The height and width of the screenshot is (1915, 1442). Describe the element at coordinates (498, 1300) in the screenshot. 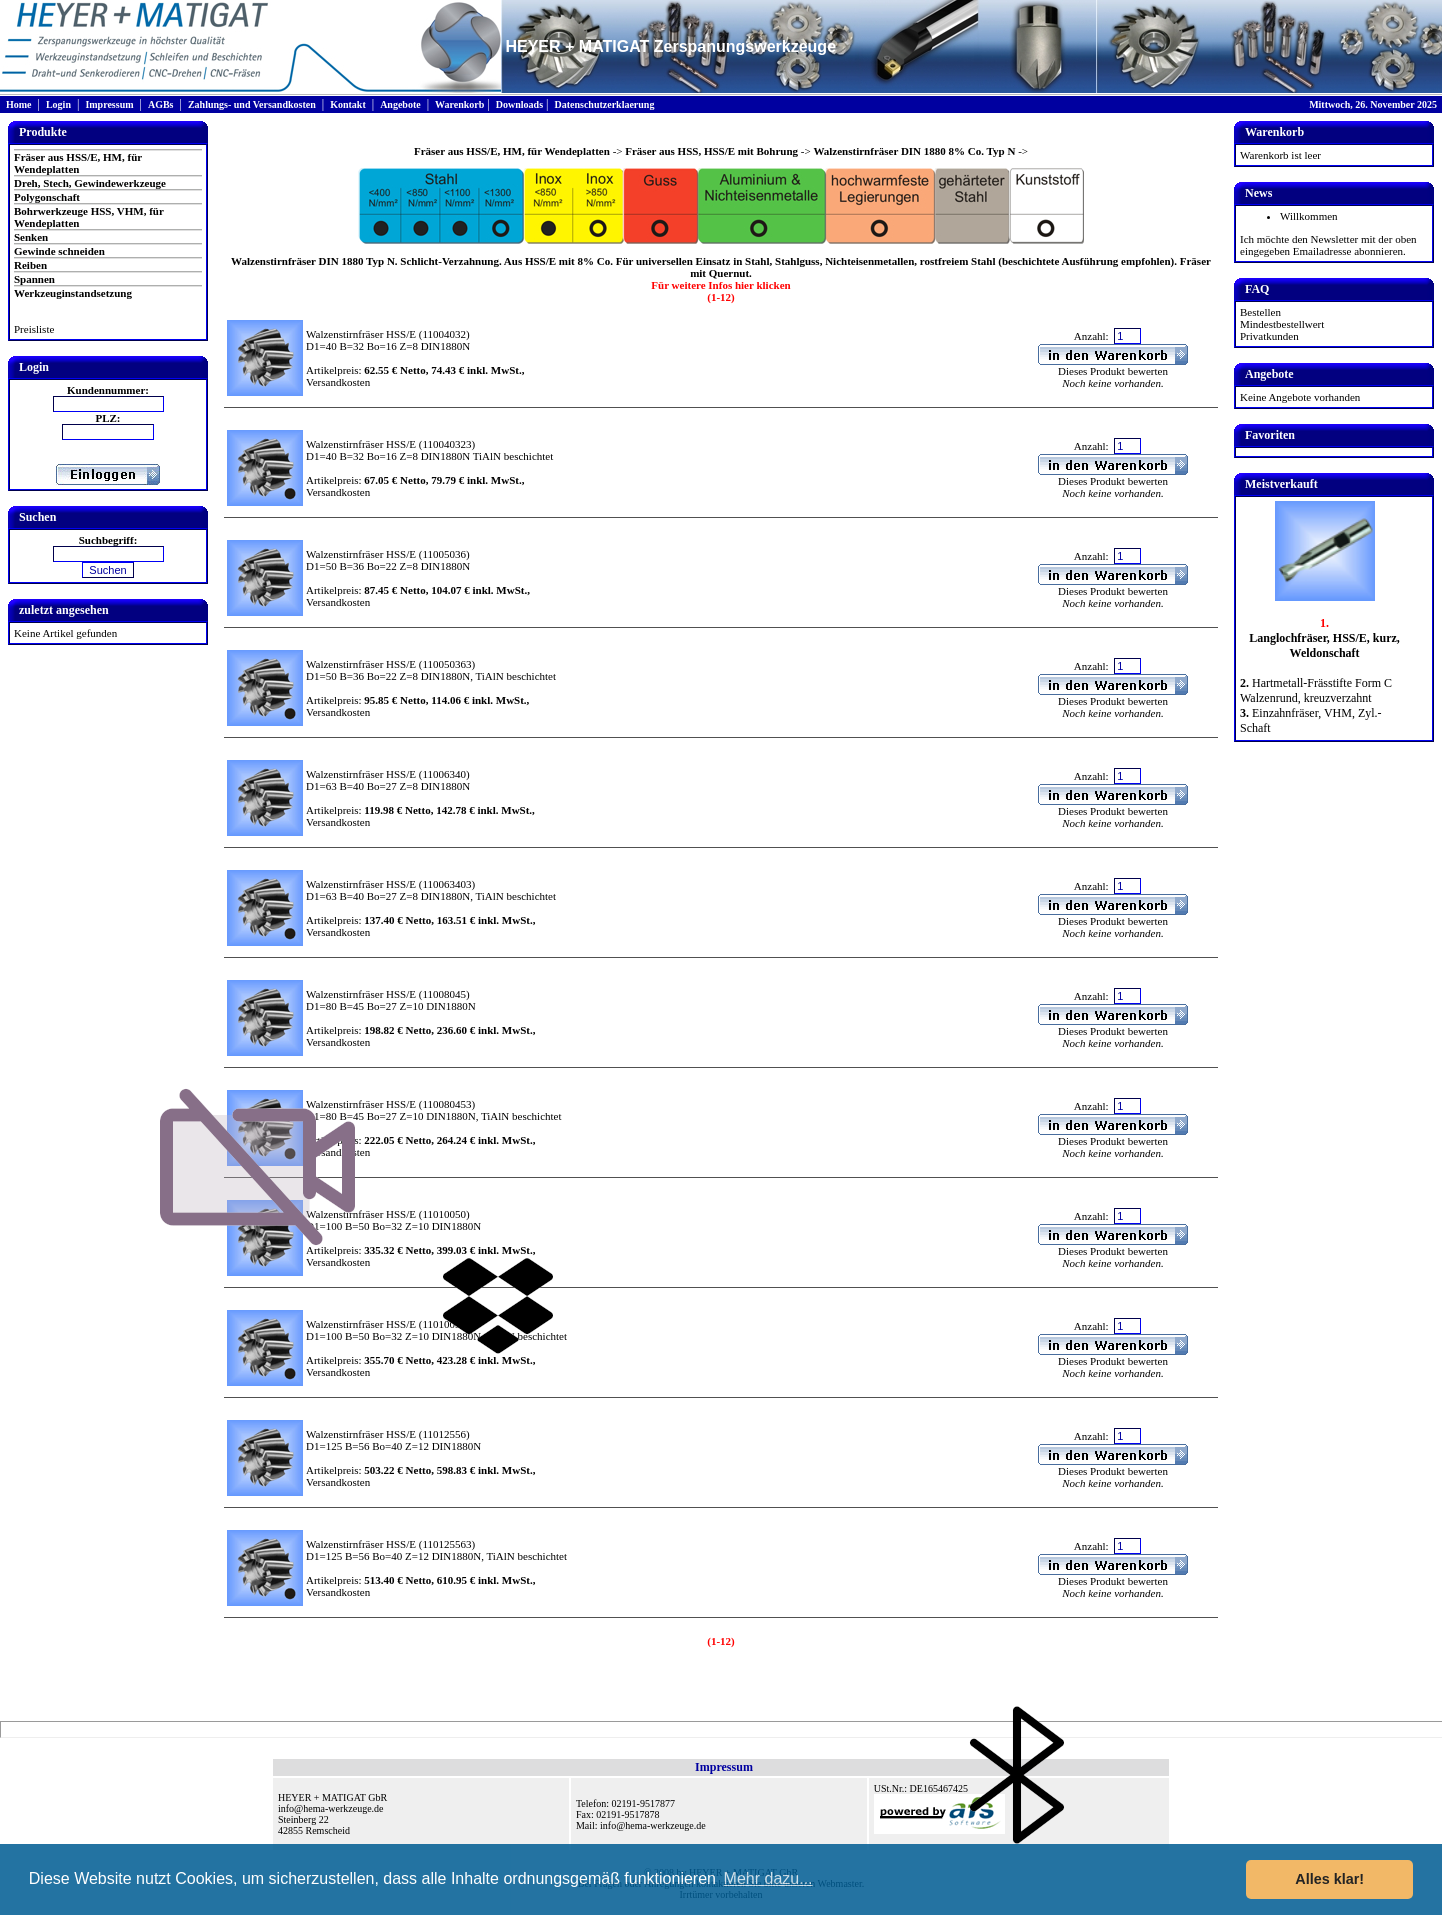

I see `open Dropbox app` at that location.